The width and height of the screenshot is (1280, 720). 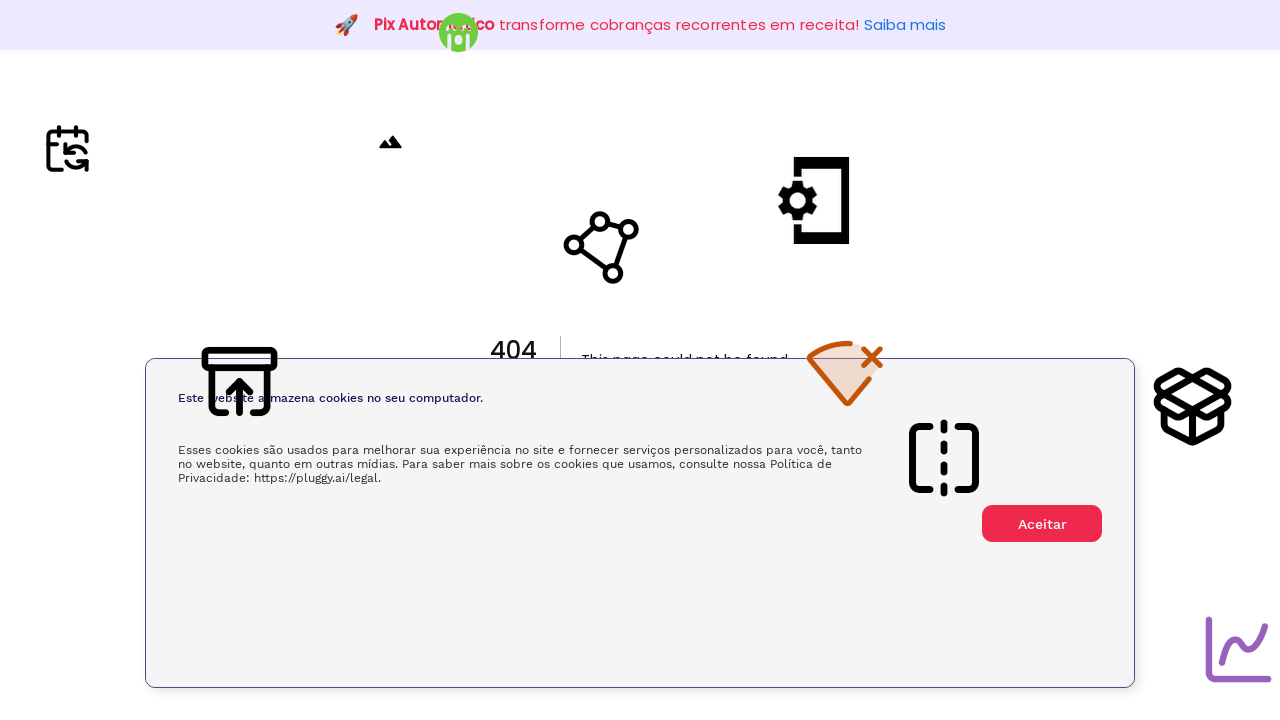 I want to click on view package contents, so click(x=1192, y=406).